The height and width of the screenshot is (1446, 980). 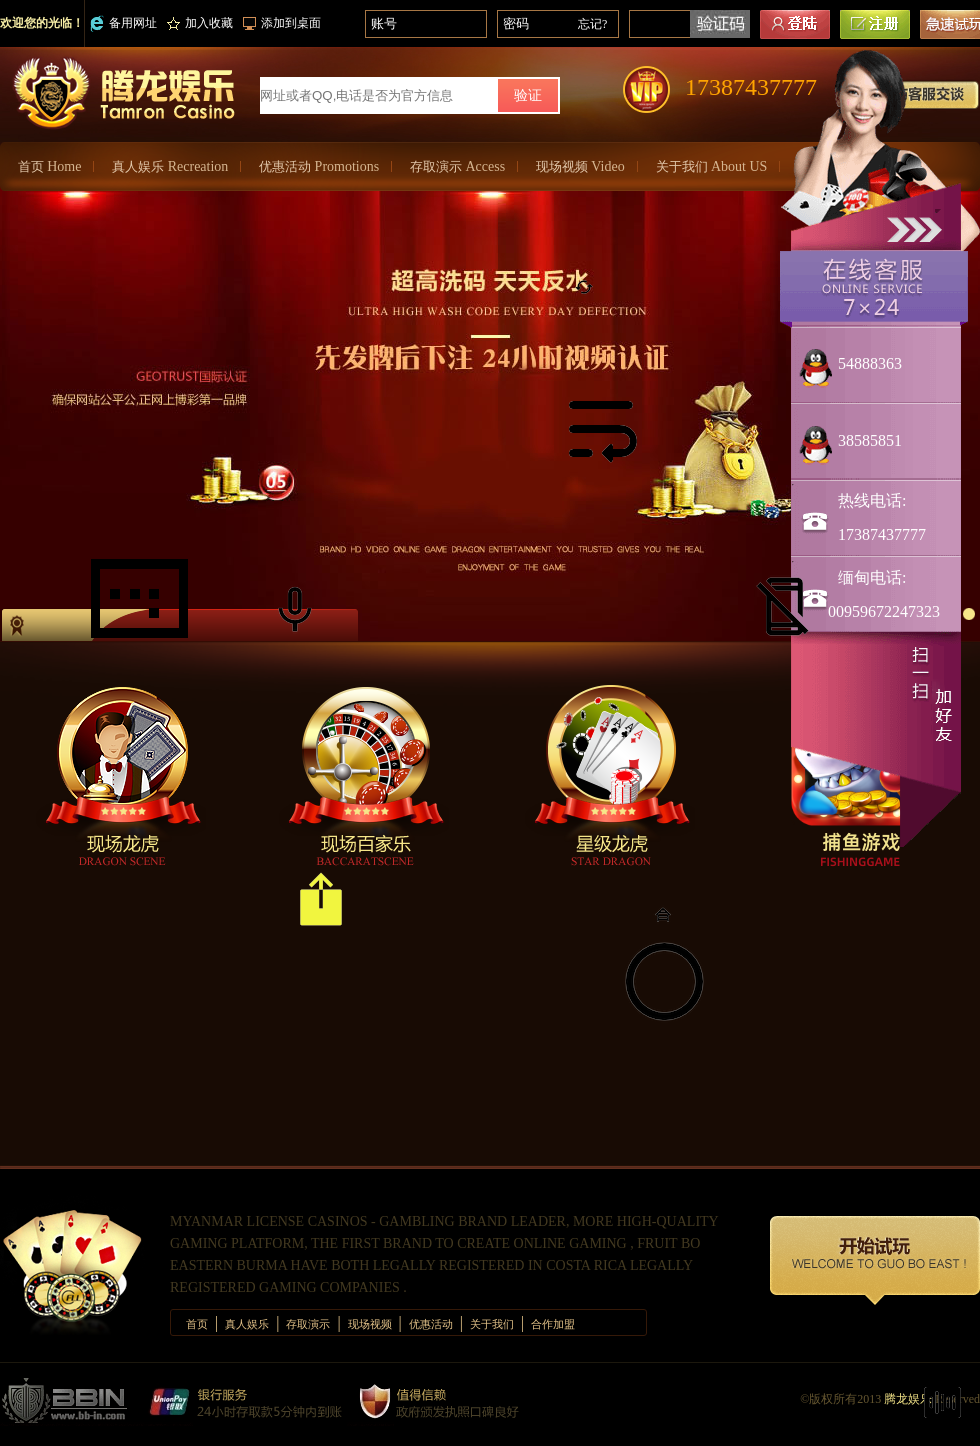 I want to click on tap to use voice input, so click(x=295, y=608).